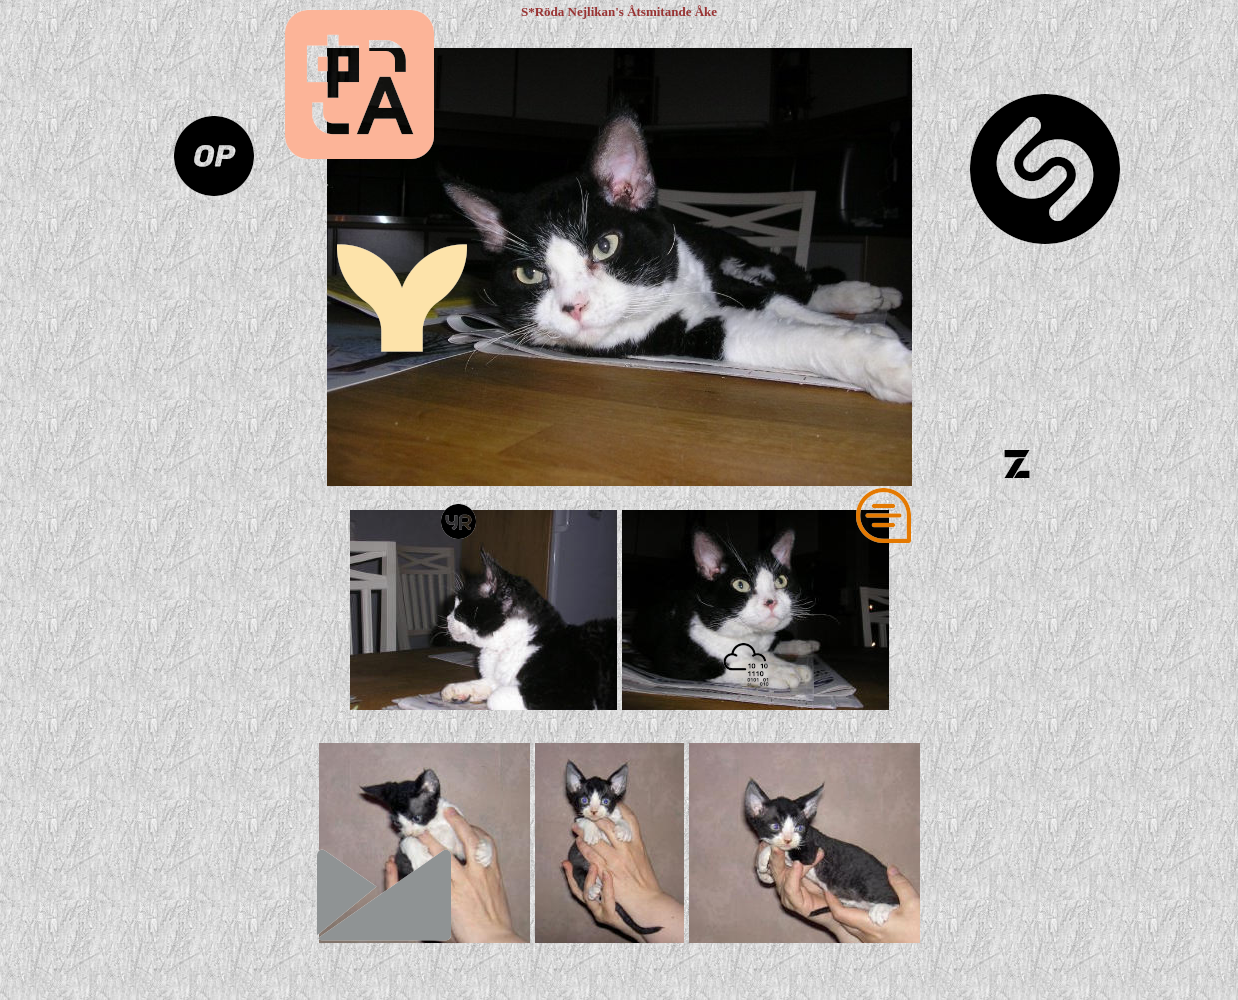 The image size is (1238, 1000). What do you see at coordinates (458, 521) in the screenshot?
I see `open the Yr weather app` at bounding box center [458, 521].